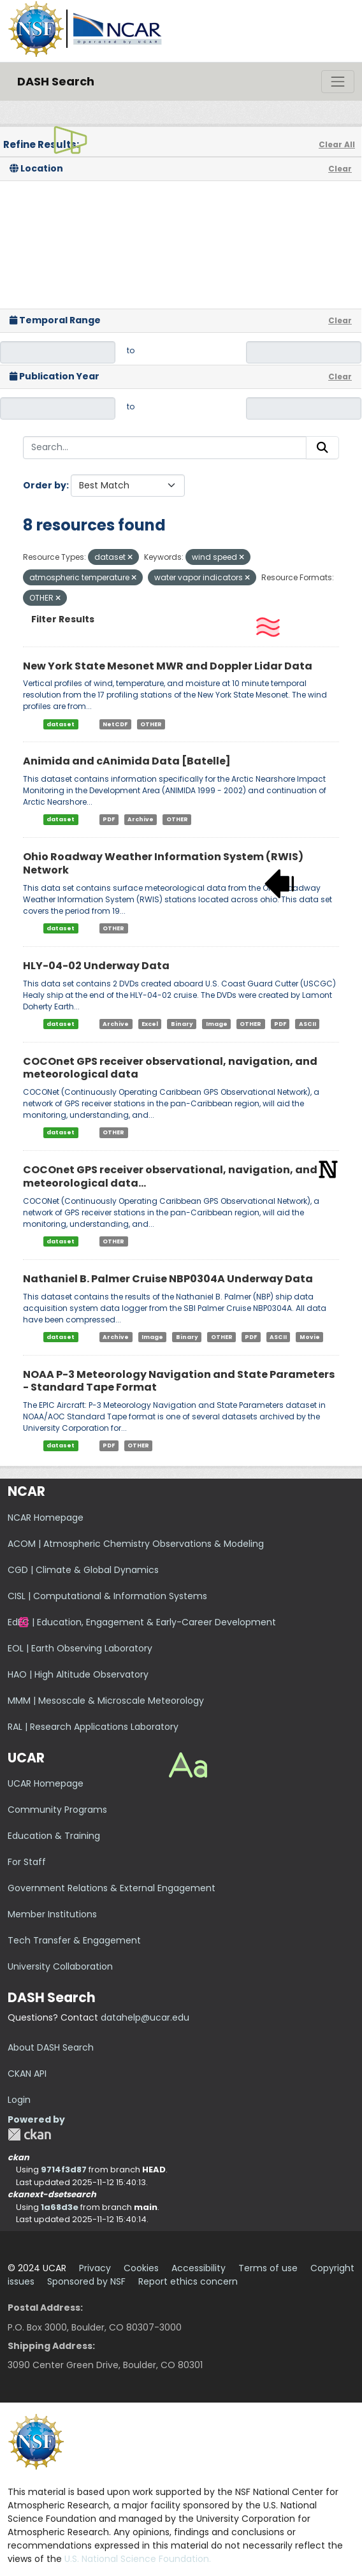 This screenshot has height=2576, width=362. Describe the element at coordinates (24, 1622) in the screenshot. I see `indicates fuel or gas-related settings` at that location.